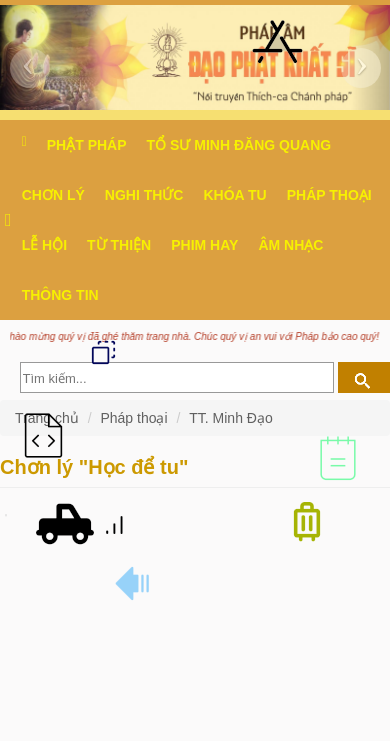  I want to click on select pickup truck as vehicle type, so click(65, 524).